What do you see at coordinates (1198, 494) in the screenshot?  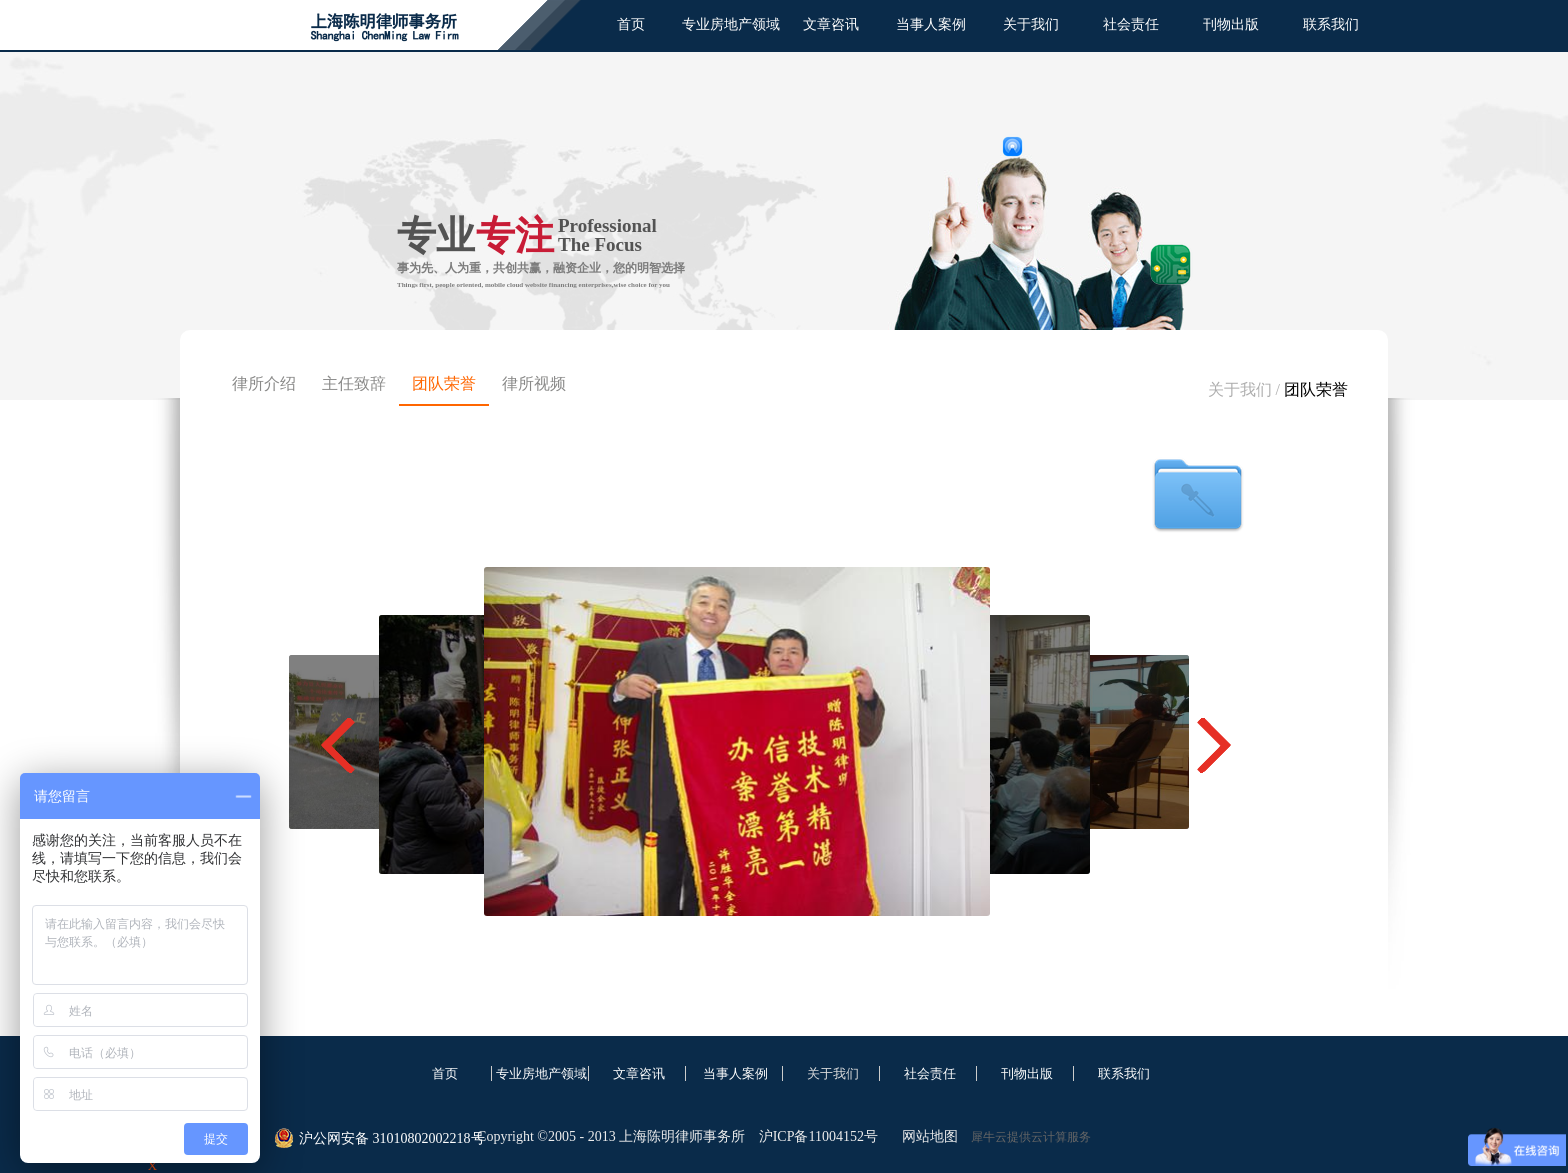 I see `folder containing color picker or eyedropper tool assets` at bounding box center [1198, 494].